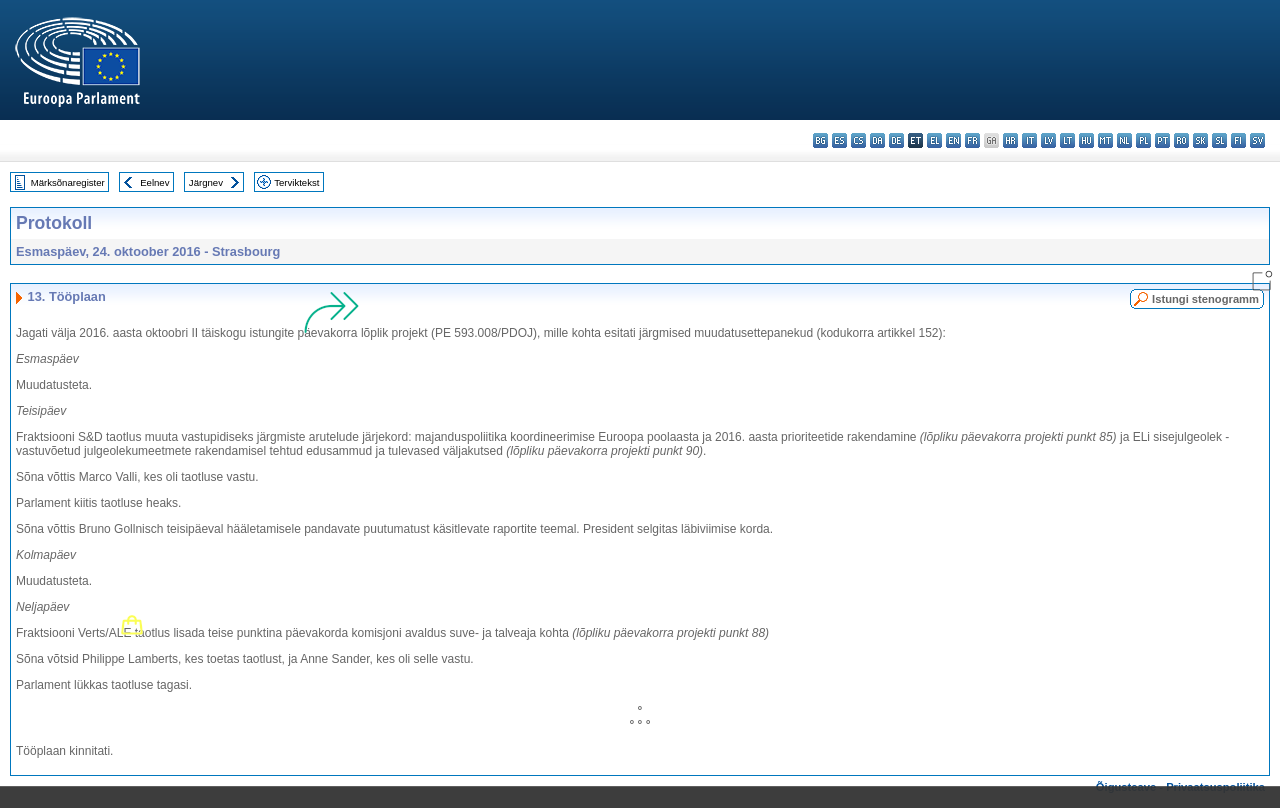  I want to click on forward or share content multiple times, so click(331, 312).